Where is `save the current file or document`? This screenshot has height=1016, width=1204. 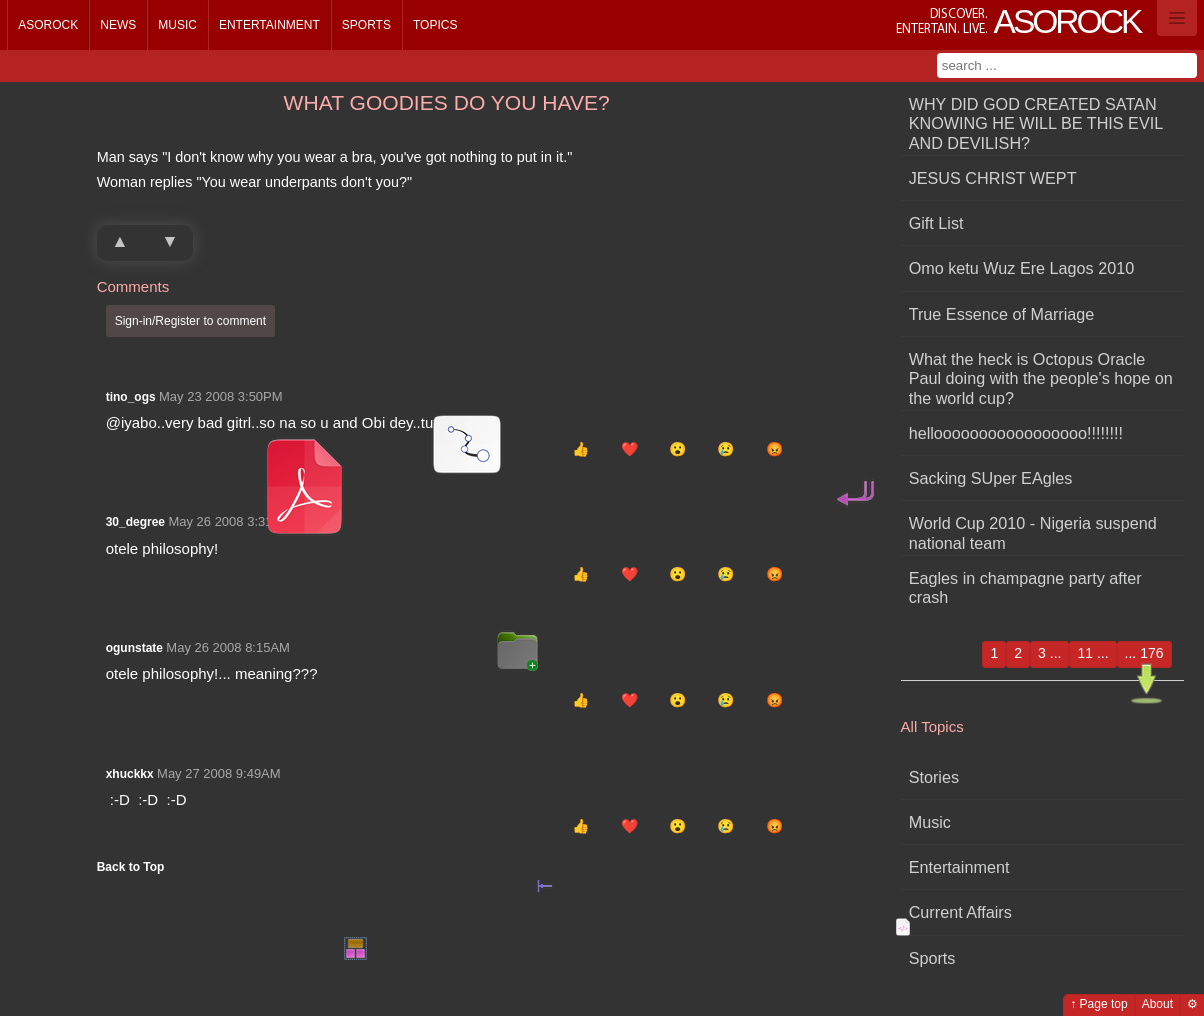 save the current file or document is located at coordinates (1146, 679).